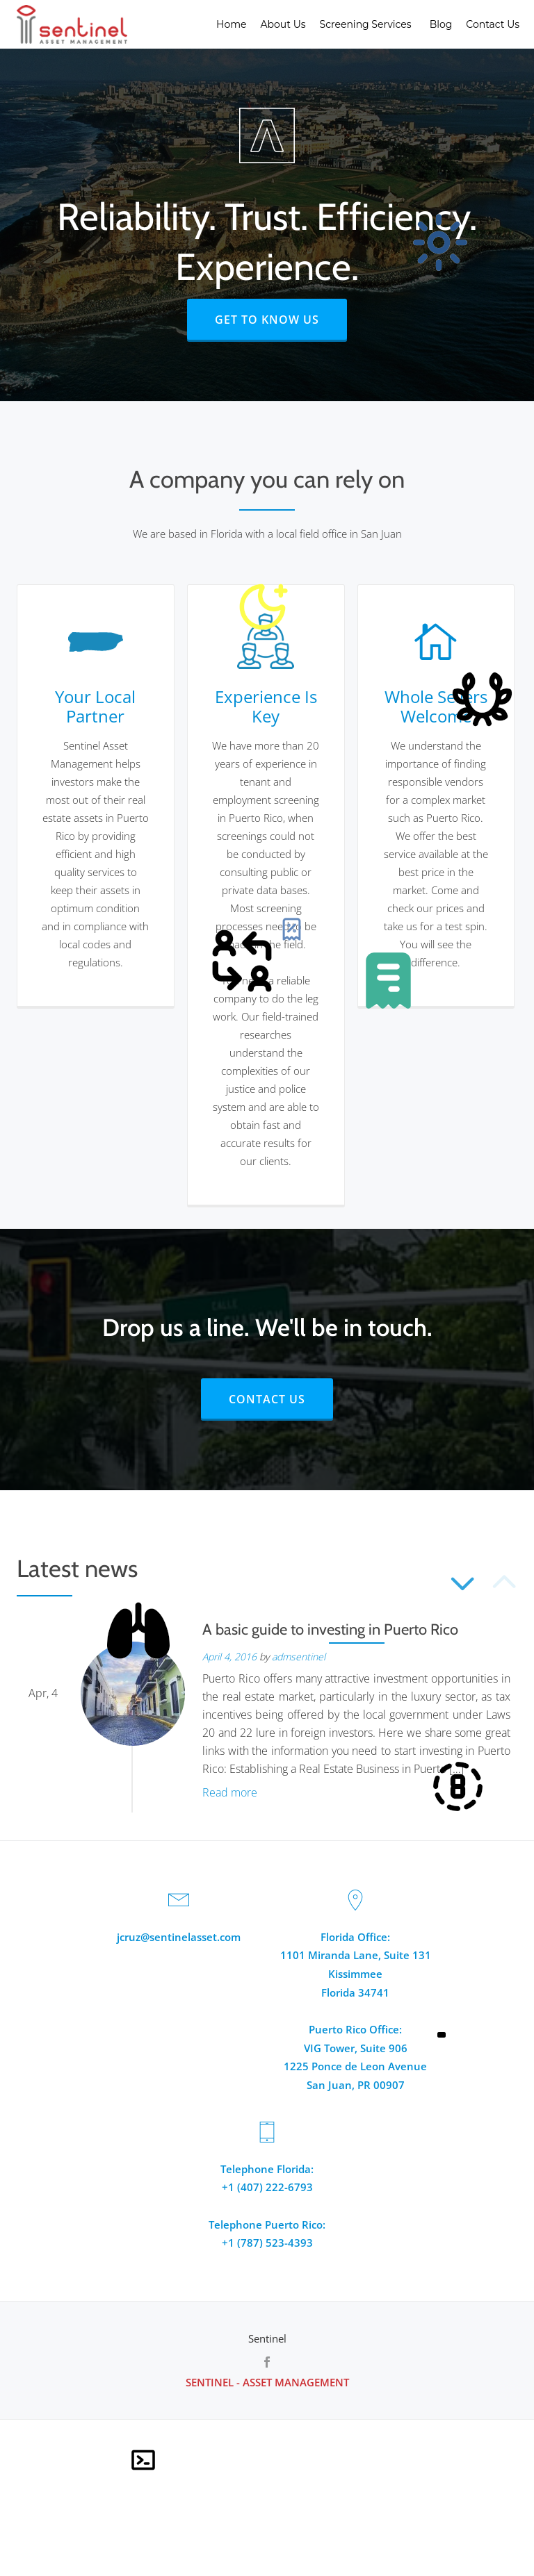  Describe the element at coordinates (262, 606) in the screenshot. I see `enable dark mode or night theme` at that location.